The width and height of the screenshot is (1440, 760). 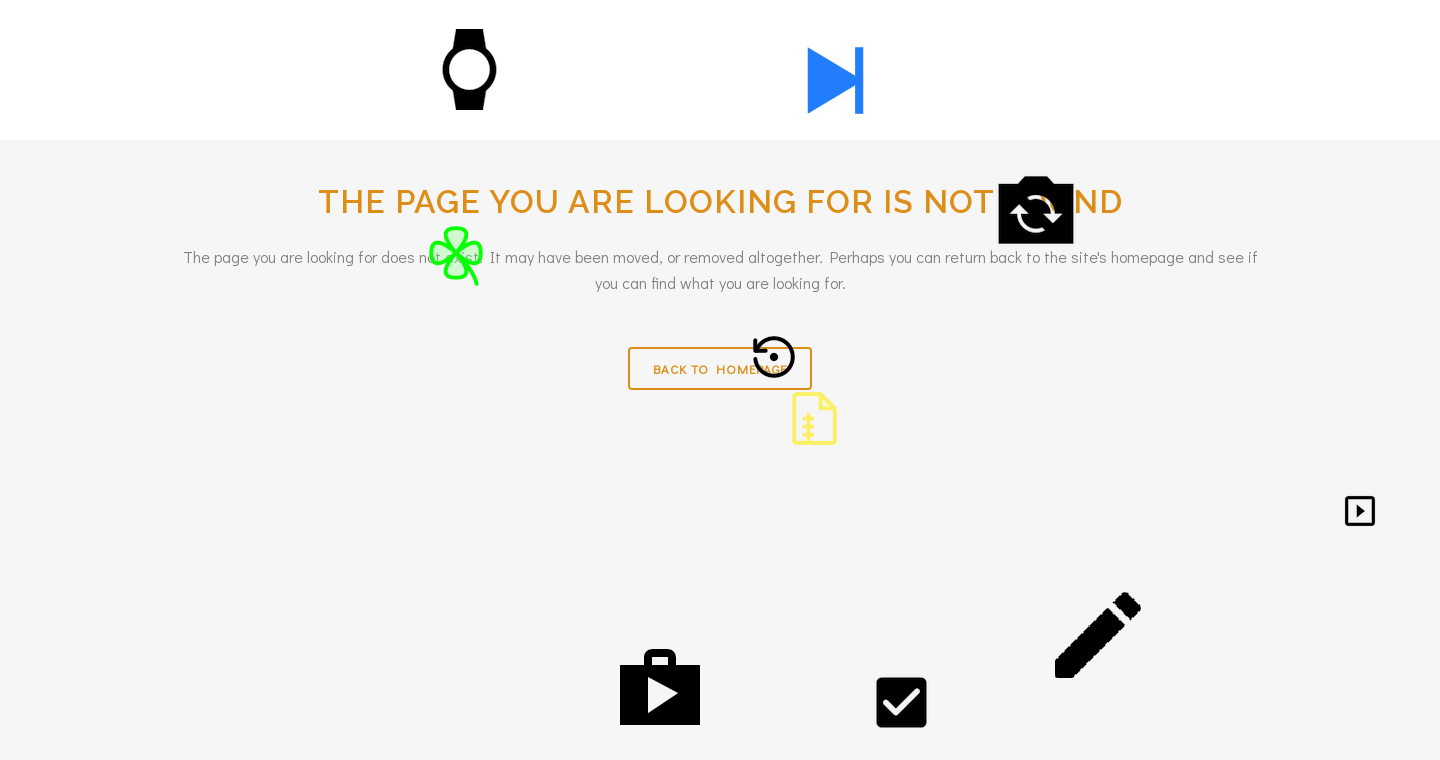 I want to click on edit content or settings, so click(x=1098, y=635).